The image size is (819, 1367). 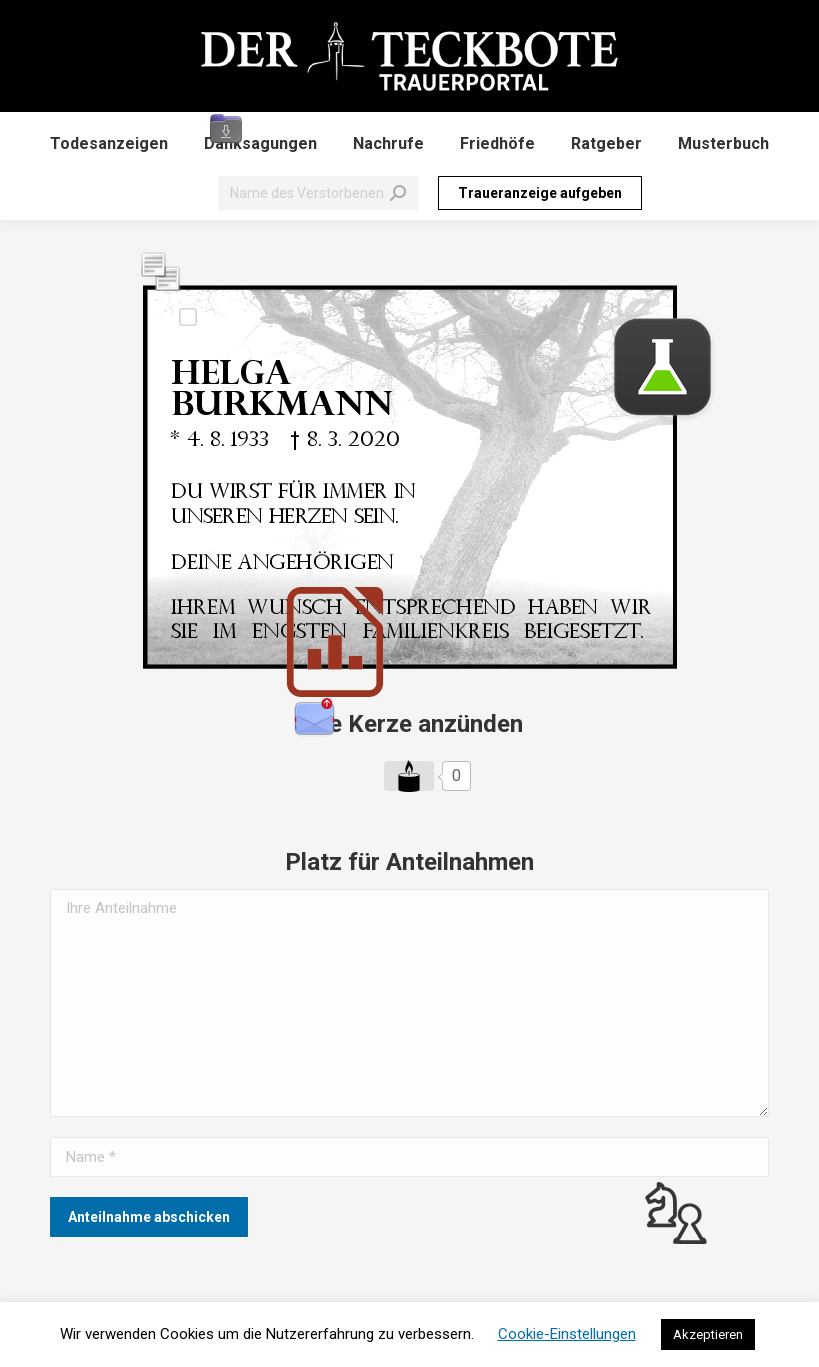 I want to click on send an email message, so click(x=314, y=718).